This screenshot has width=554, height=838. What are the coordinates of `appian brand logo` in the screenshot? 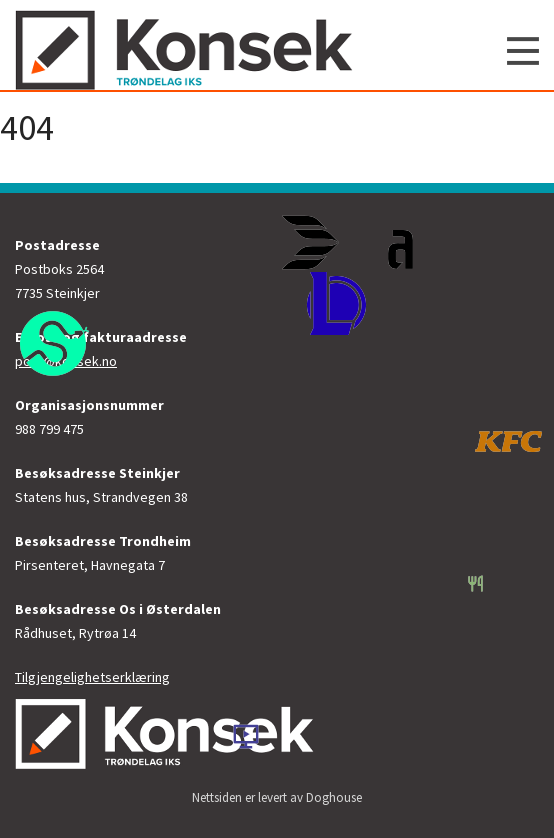 It's located at (400, 249).